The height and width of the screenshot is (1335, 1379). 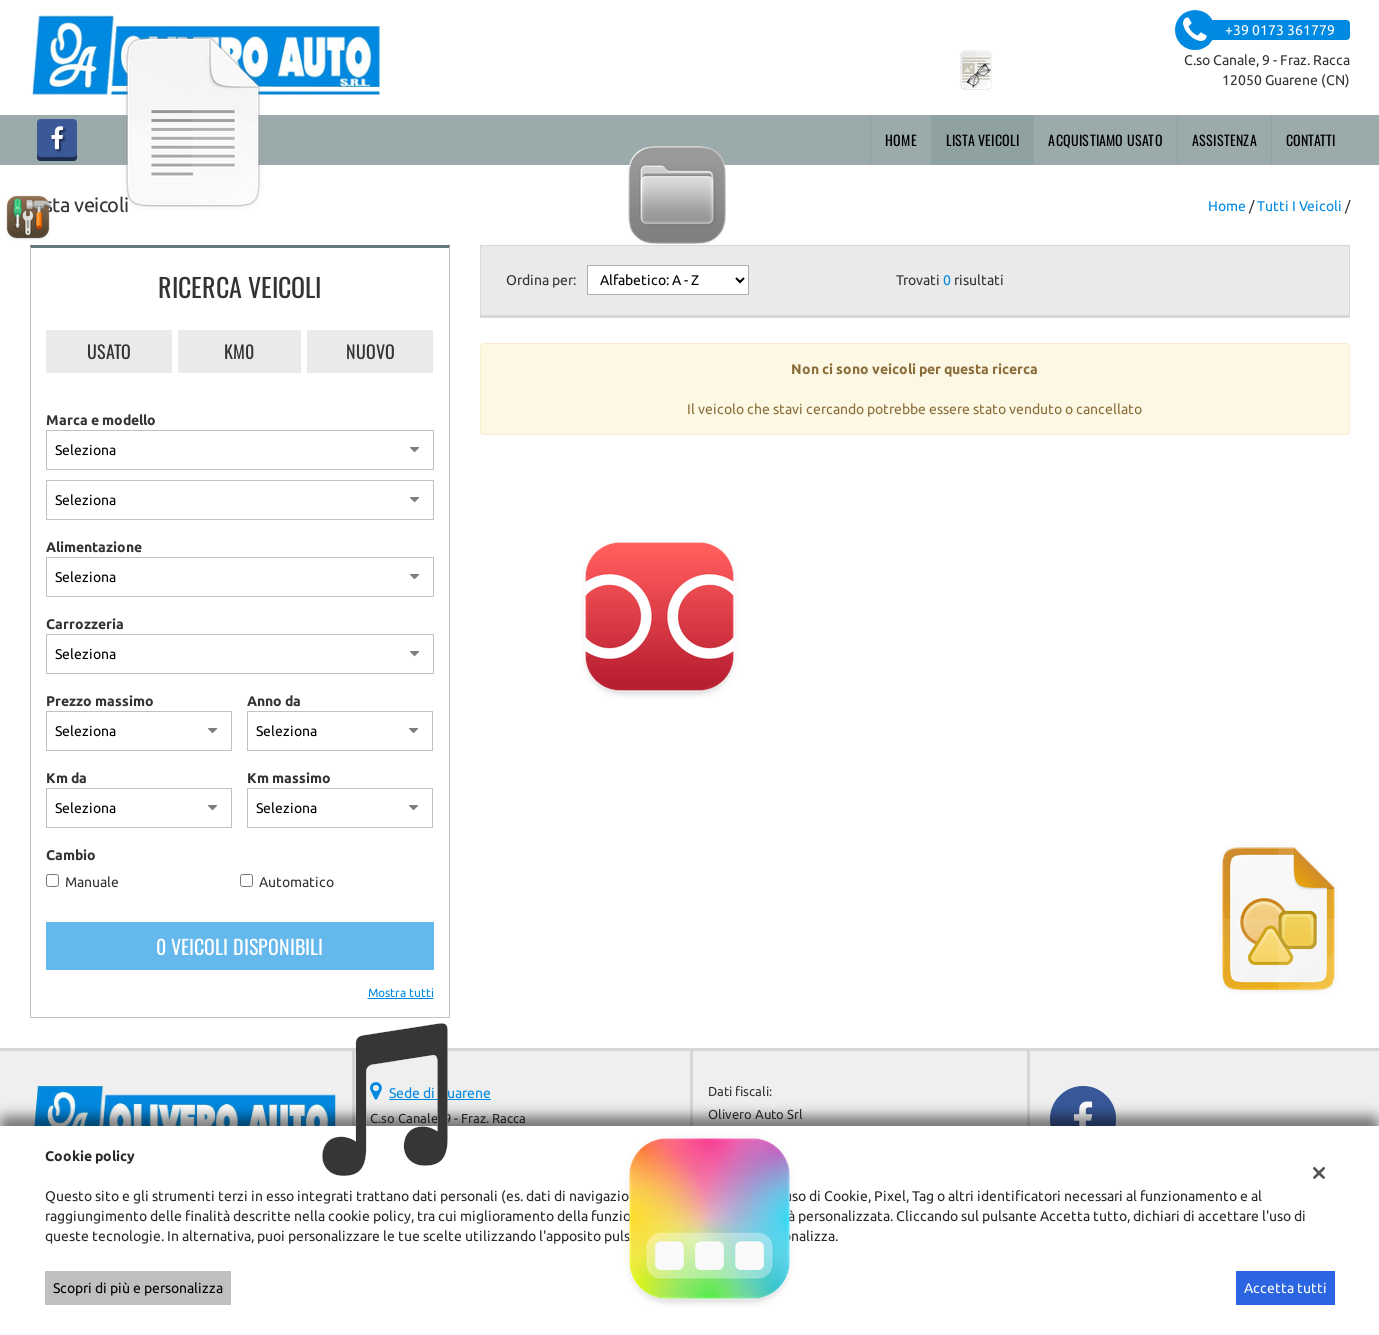 I want to click on adjust display color and calibration settings, so click(x=709, y=1218).